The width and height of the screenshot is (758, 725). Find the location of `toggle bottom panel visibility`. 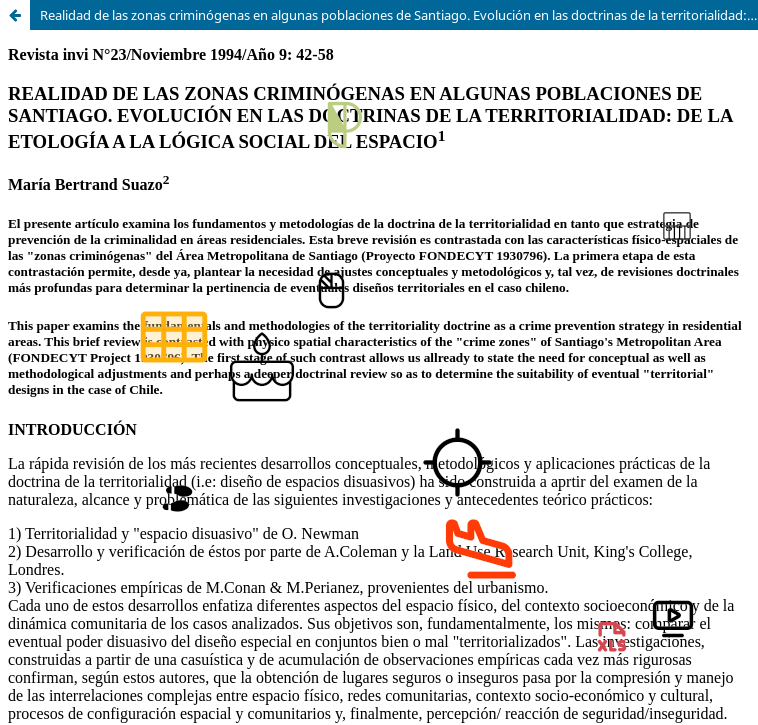

toggle bottom panel visibility is located at coordinates (677, 226).